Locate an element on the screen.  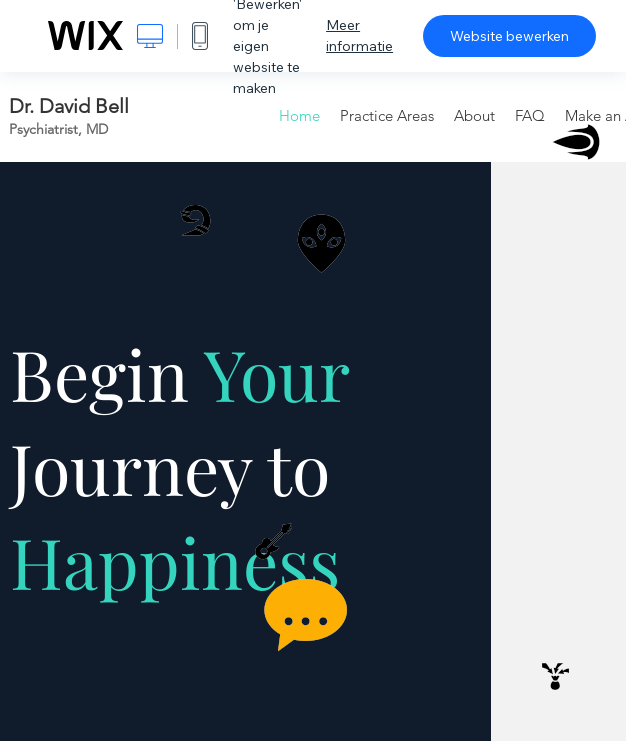
represents a sea creature or kraken in a game interface is located at coordinates (195, 220).